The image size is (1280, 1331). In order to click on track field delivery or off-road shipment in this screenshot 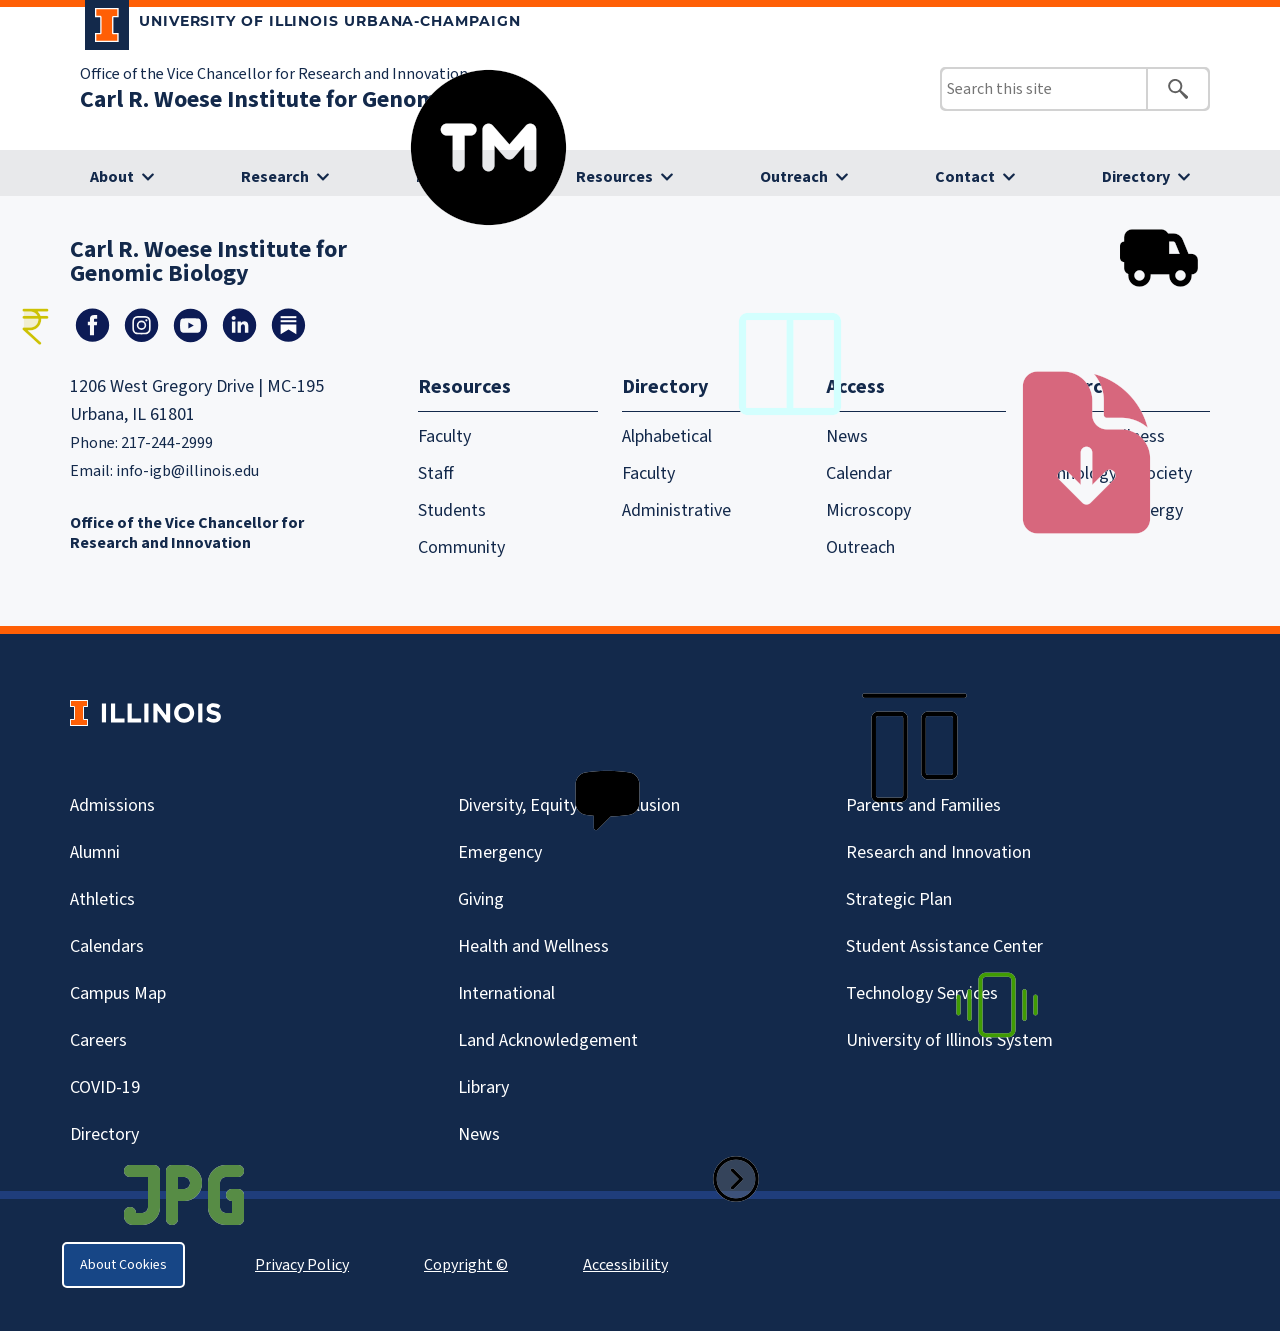, I will do `click(1161, 258)`.